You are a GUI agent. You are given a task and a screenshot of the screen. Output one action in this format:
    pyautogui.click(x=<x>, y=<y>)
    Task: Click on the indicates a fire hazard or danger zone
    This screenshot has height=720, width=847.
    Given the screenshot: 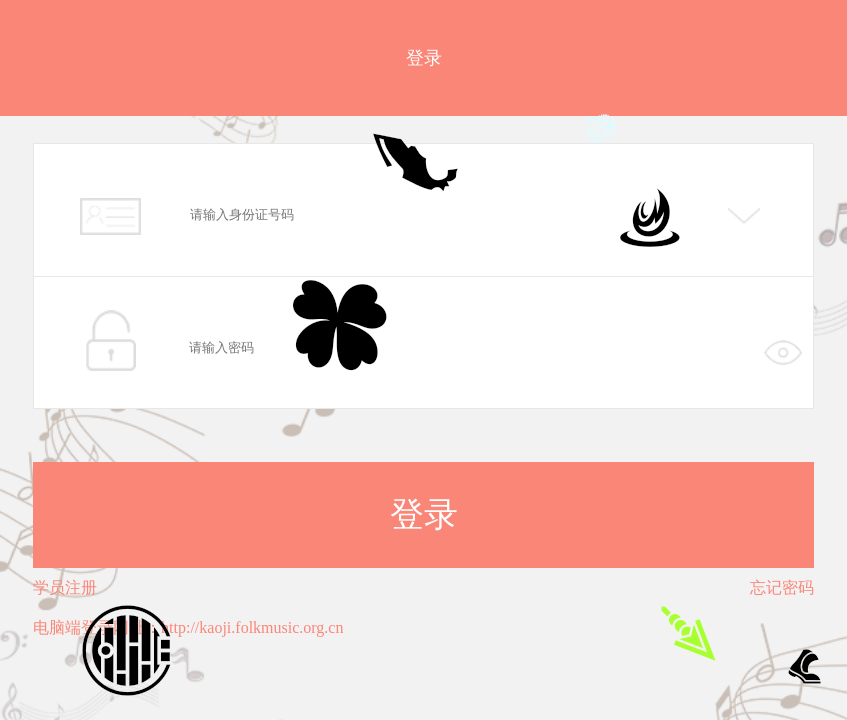 What is the action you would take?
    pyautogui.click(x=650, y=217)
    